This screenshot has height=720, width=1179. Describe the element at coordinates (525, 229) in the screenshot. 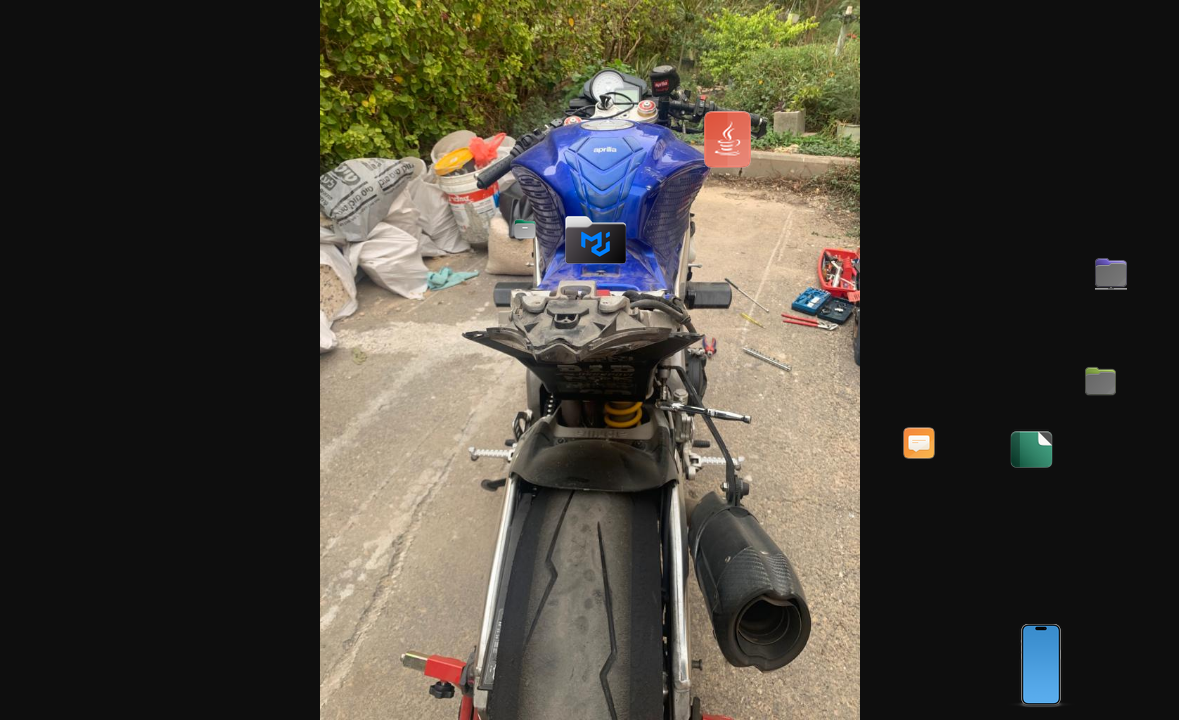

I see `open the file manager application` at that location.